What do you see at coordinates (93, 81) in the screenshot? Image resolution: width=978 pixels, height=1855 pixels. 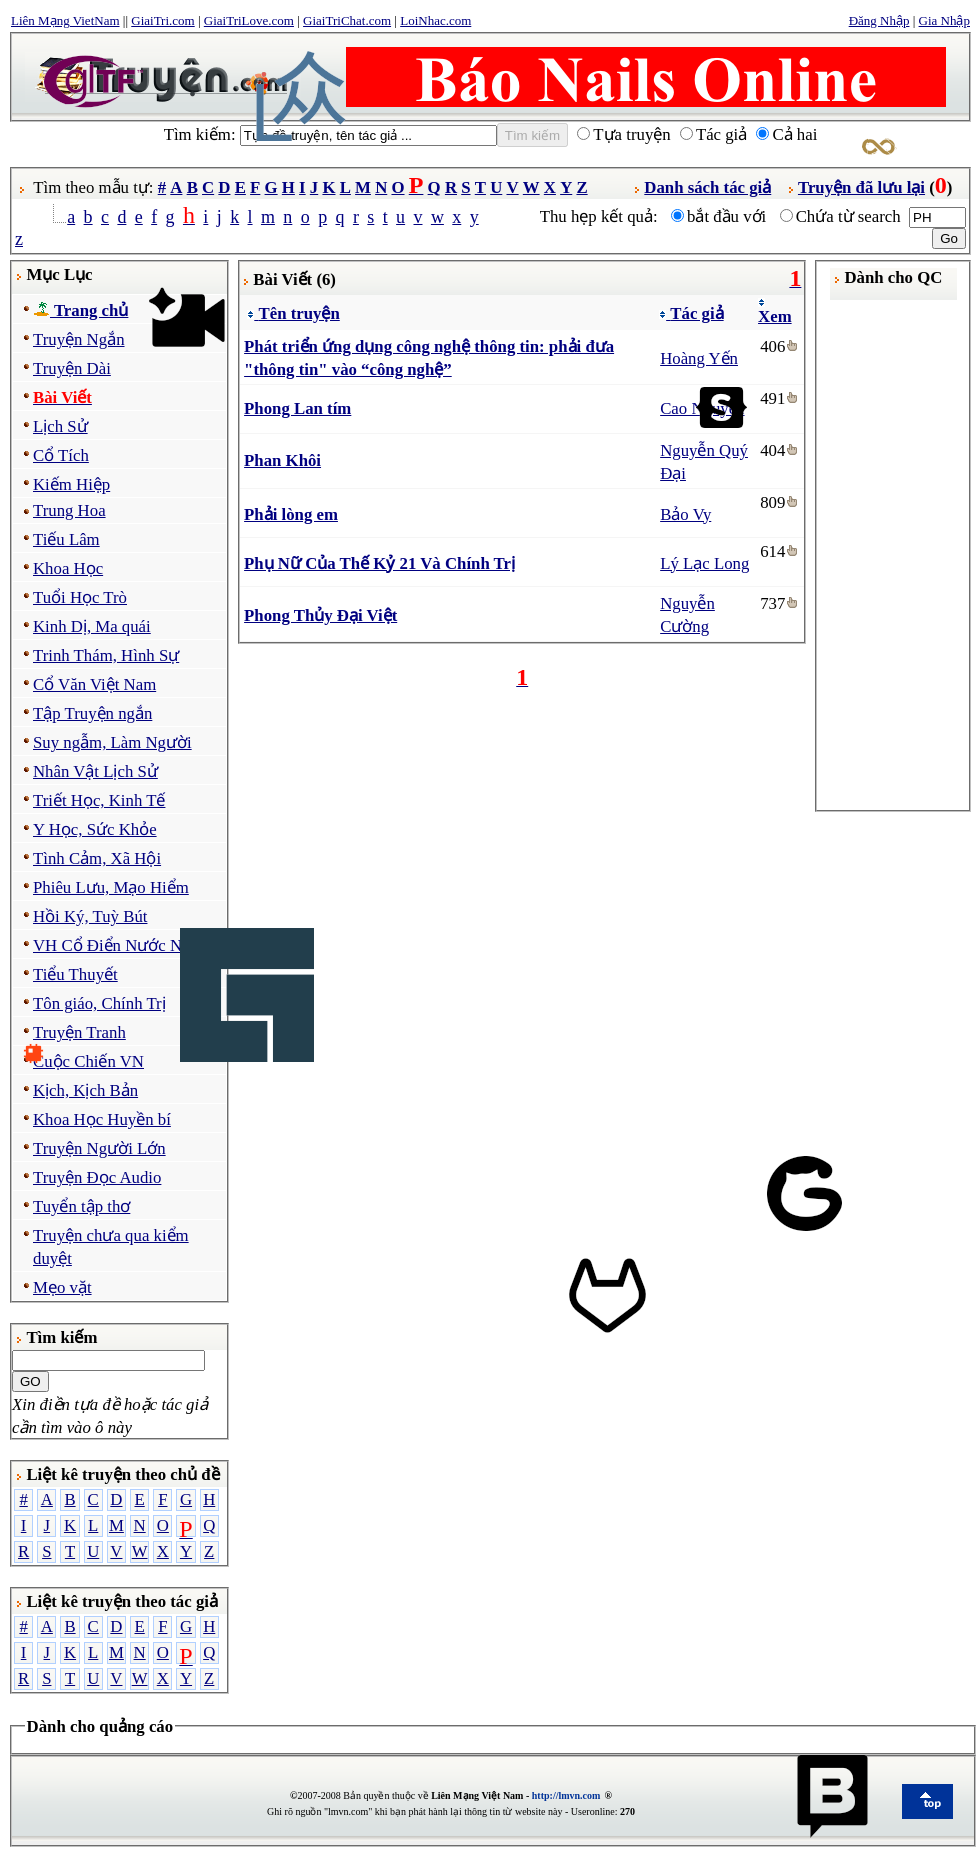 I see `glTF file format logo` at bounding box center [93, 81].